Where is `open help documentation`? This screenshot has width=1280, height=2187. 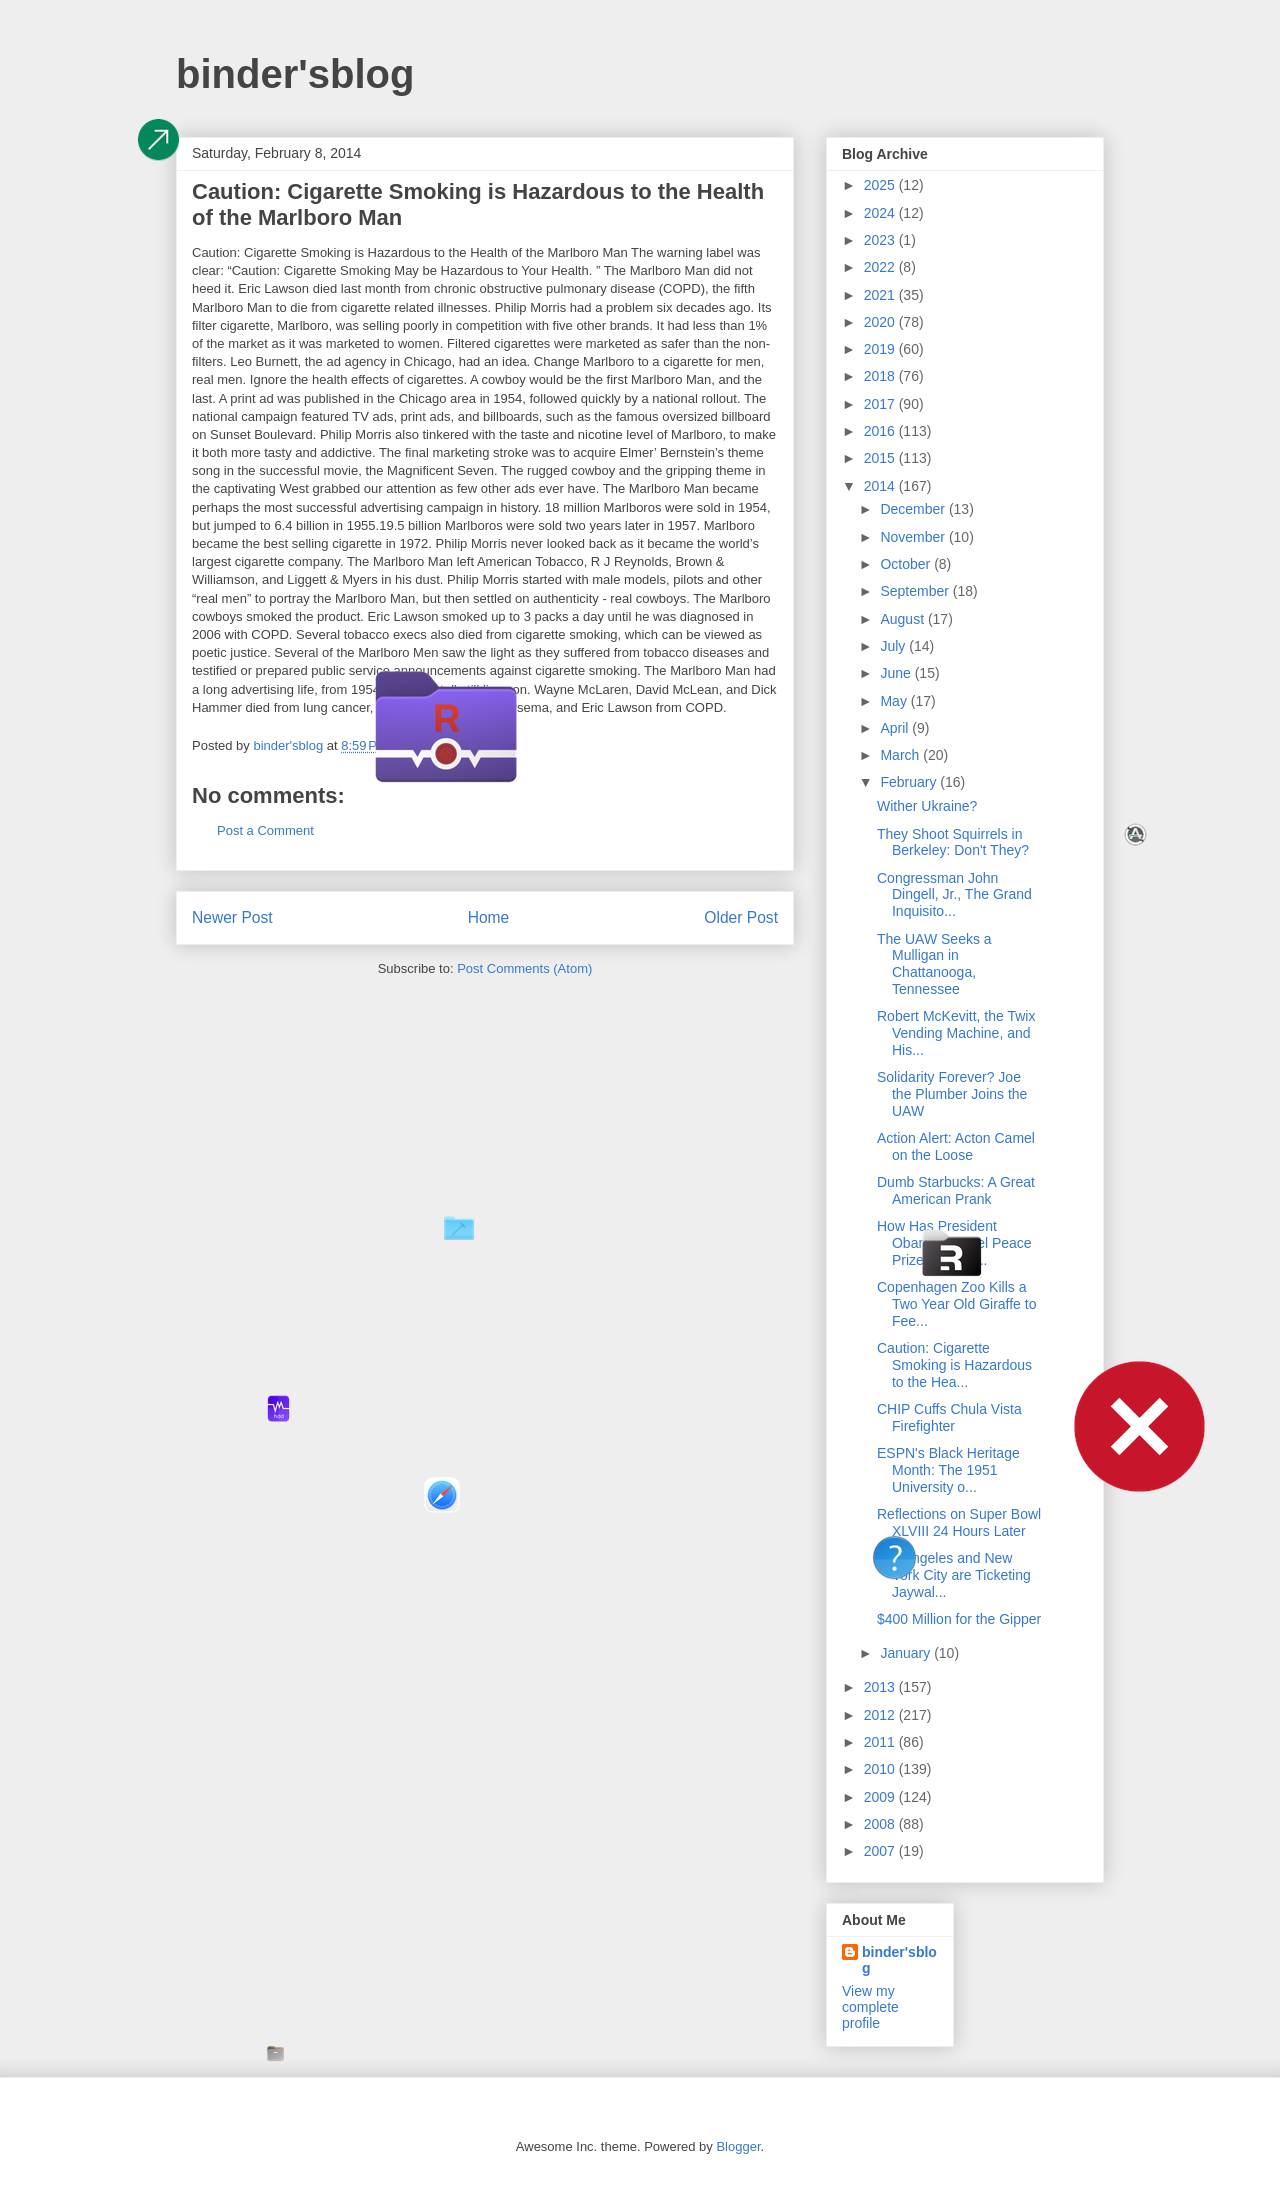 open help documentation is located at coordinates (894, 1557).